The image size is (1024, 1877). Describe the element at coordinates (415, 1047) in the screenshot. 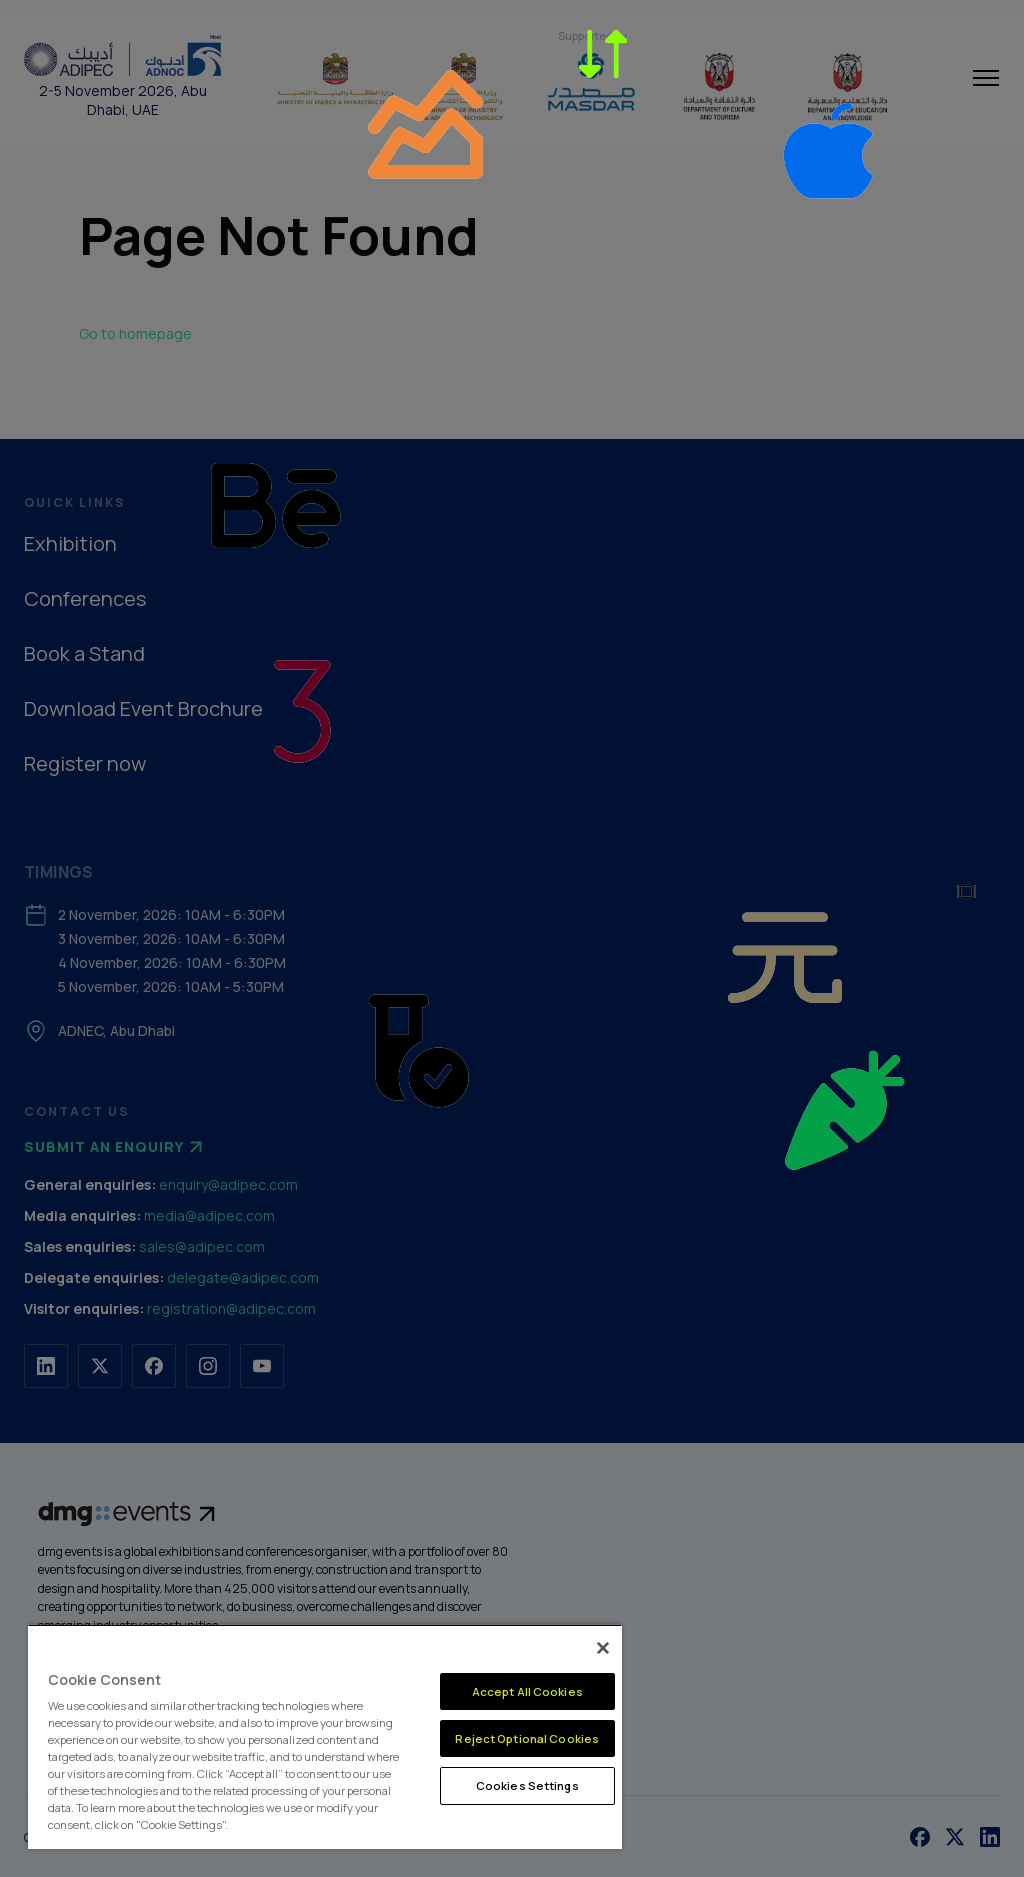

I see `test sample verified or approved` at that location.